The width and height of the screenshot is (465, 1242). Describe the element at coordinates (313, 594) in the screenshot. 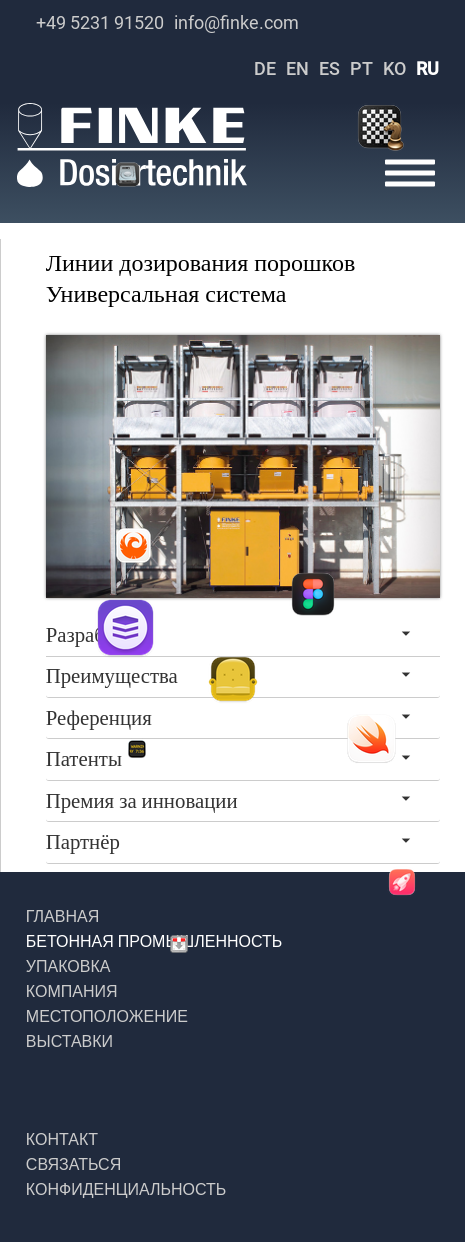

I see `open Figma design application` at that location.